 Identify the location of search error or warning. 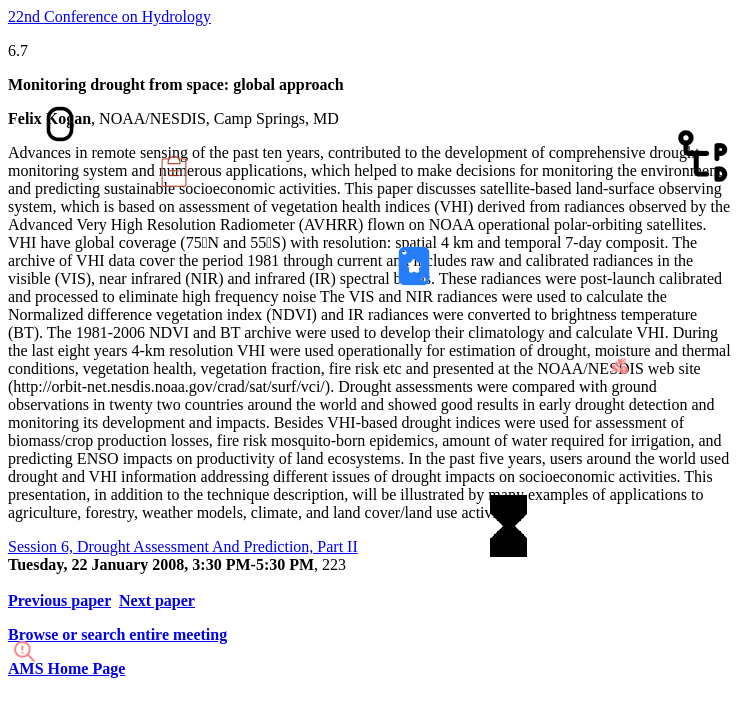
(24, 651).